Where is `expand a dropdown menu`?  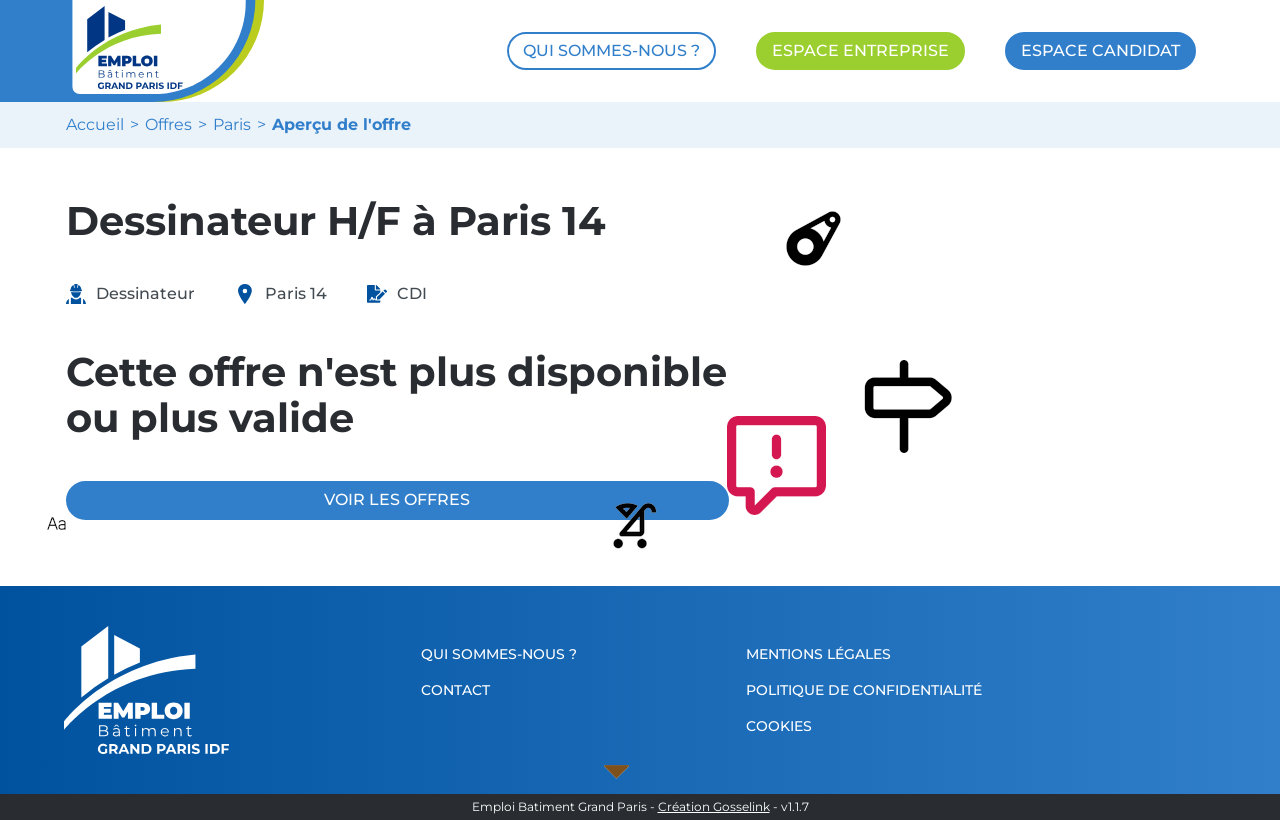
expand a dropdown menu is located at coordinates (616, 768).